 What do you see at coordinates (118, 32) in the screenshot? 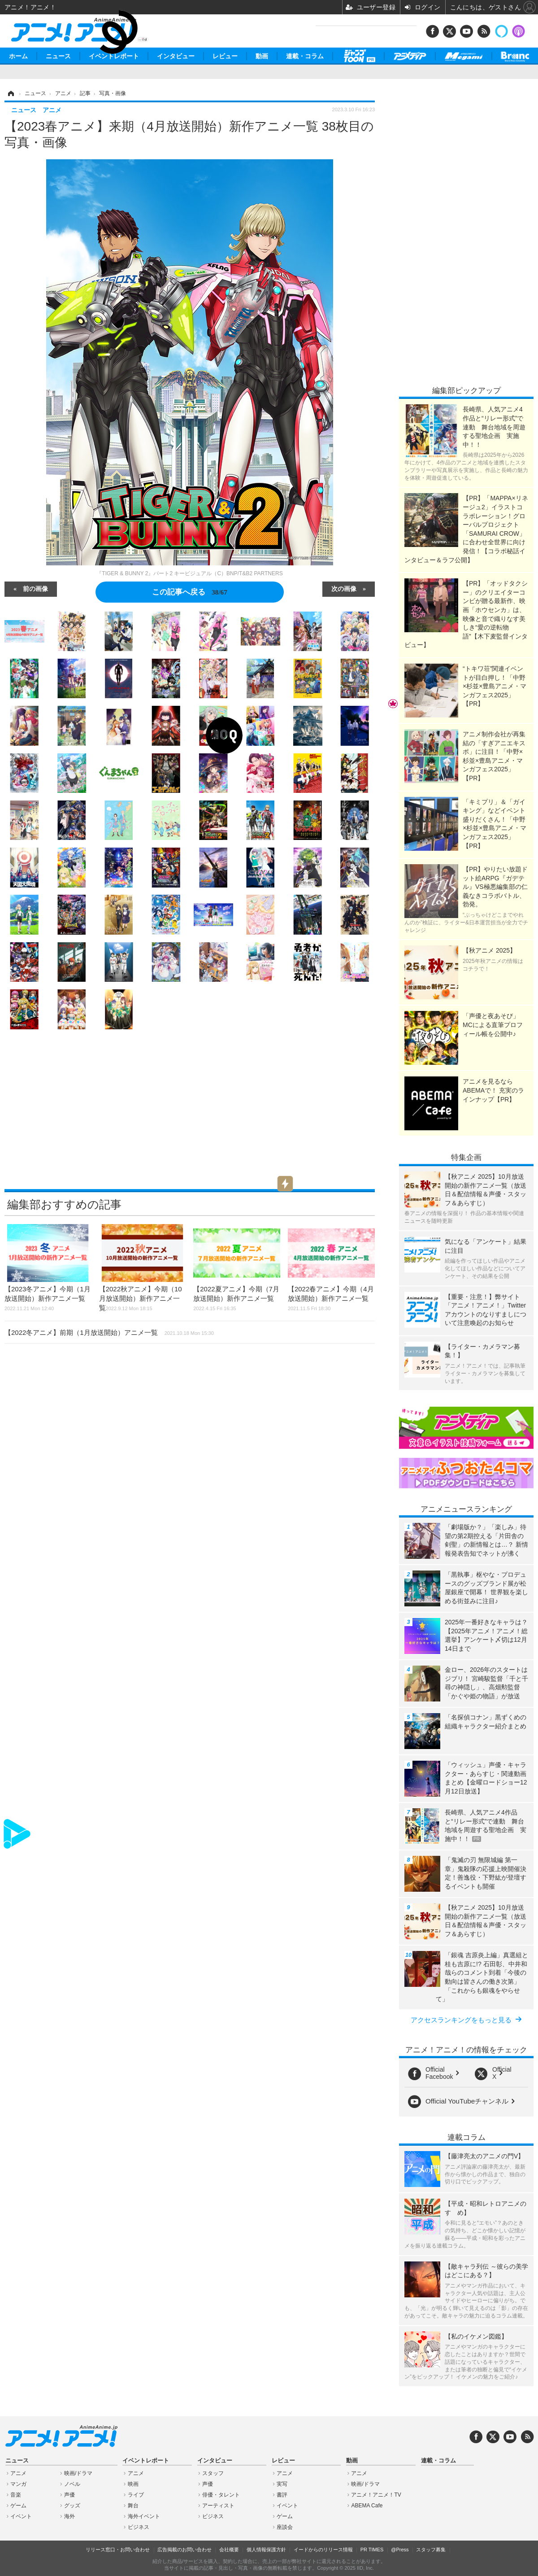
I see `spring creators platform logo` at bounding box center [118, 32].